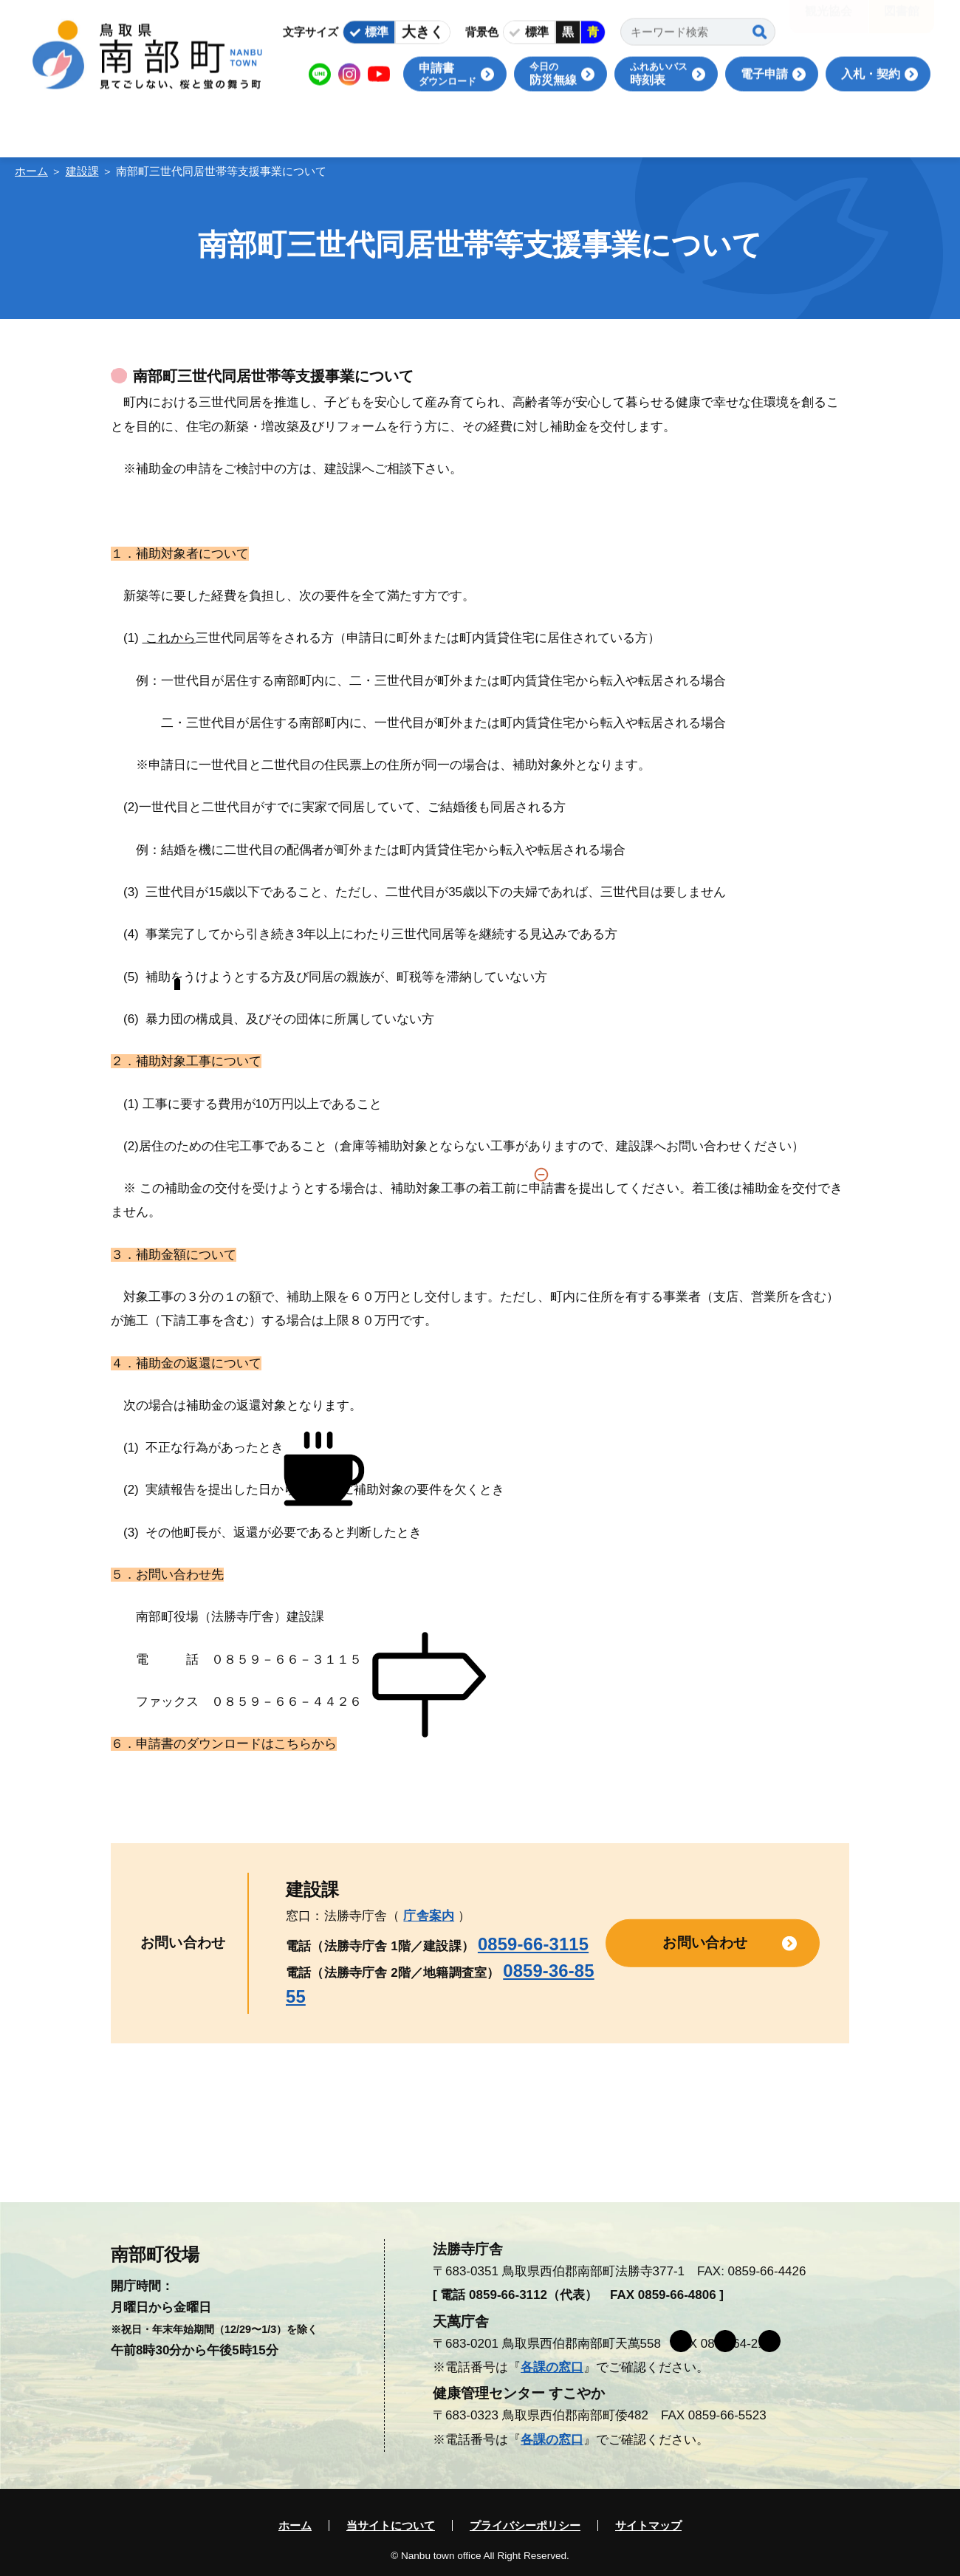  I want to click on find nearby coffee shops or cafés, so click(321, 1472).